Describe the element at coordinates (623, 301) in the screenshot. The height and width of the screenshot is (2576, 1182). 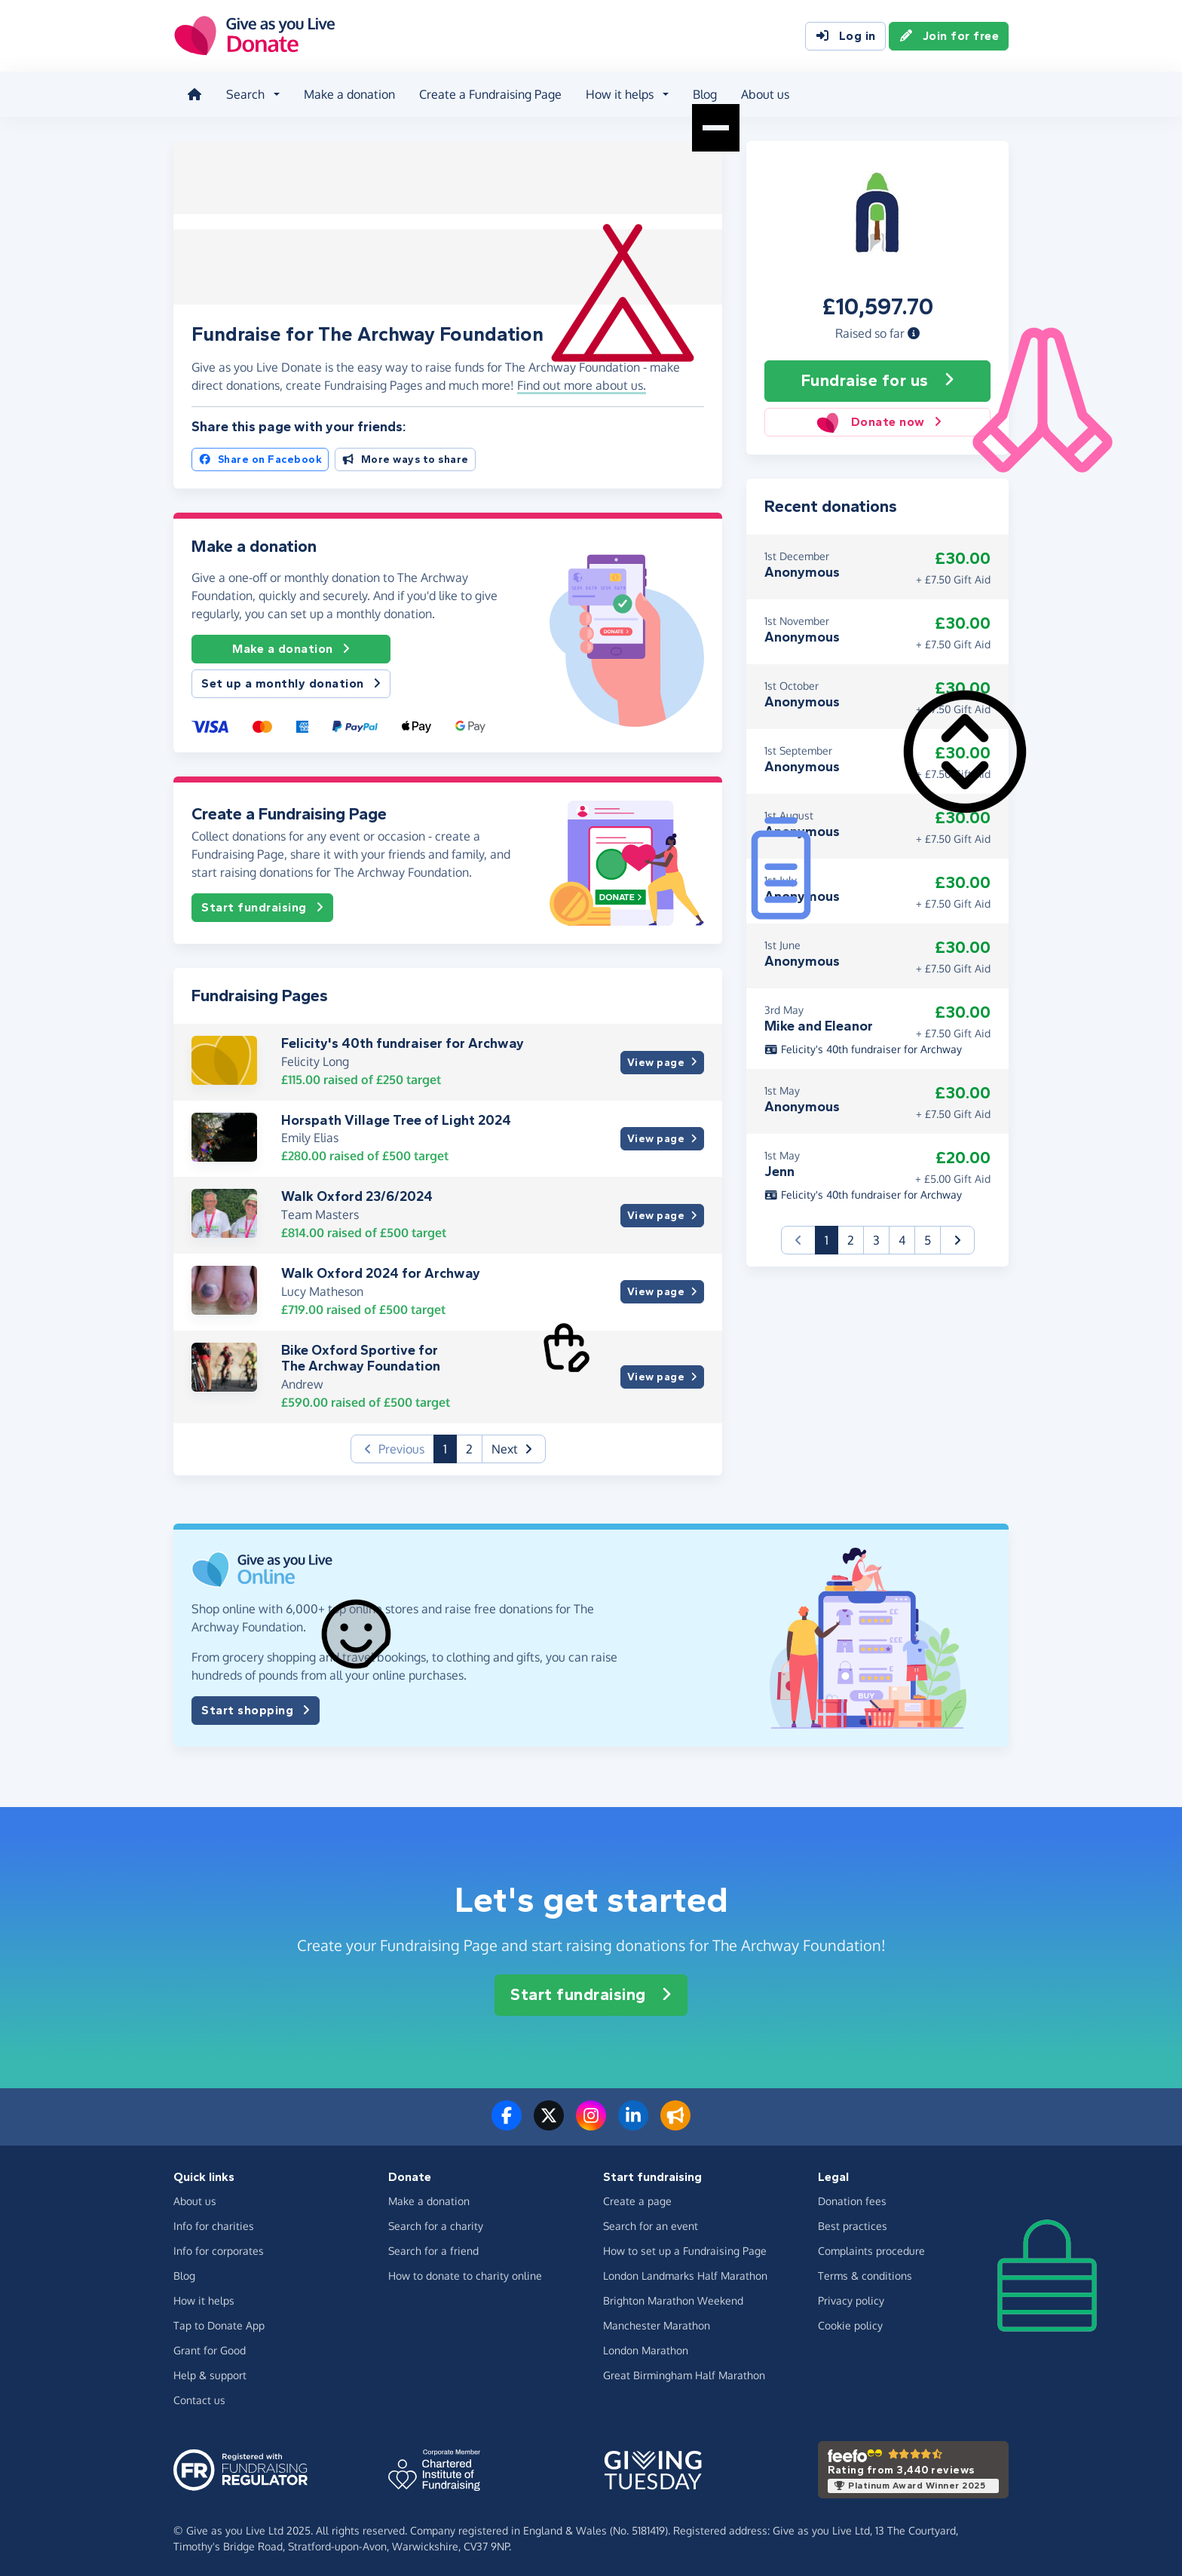
I see `view camping or outdoor accommodations` at that location.